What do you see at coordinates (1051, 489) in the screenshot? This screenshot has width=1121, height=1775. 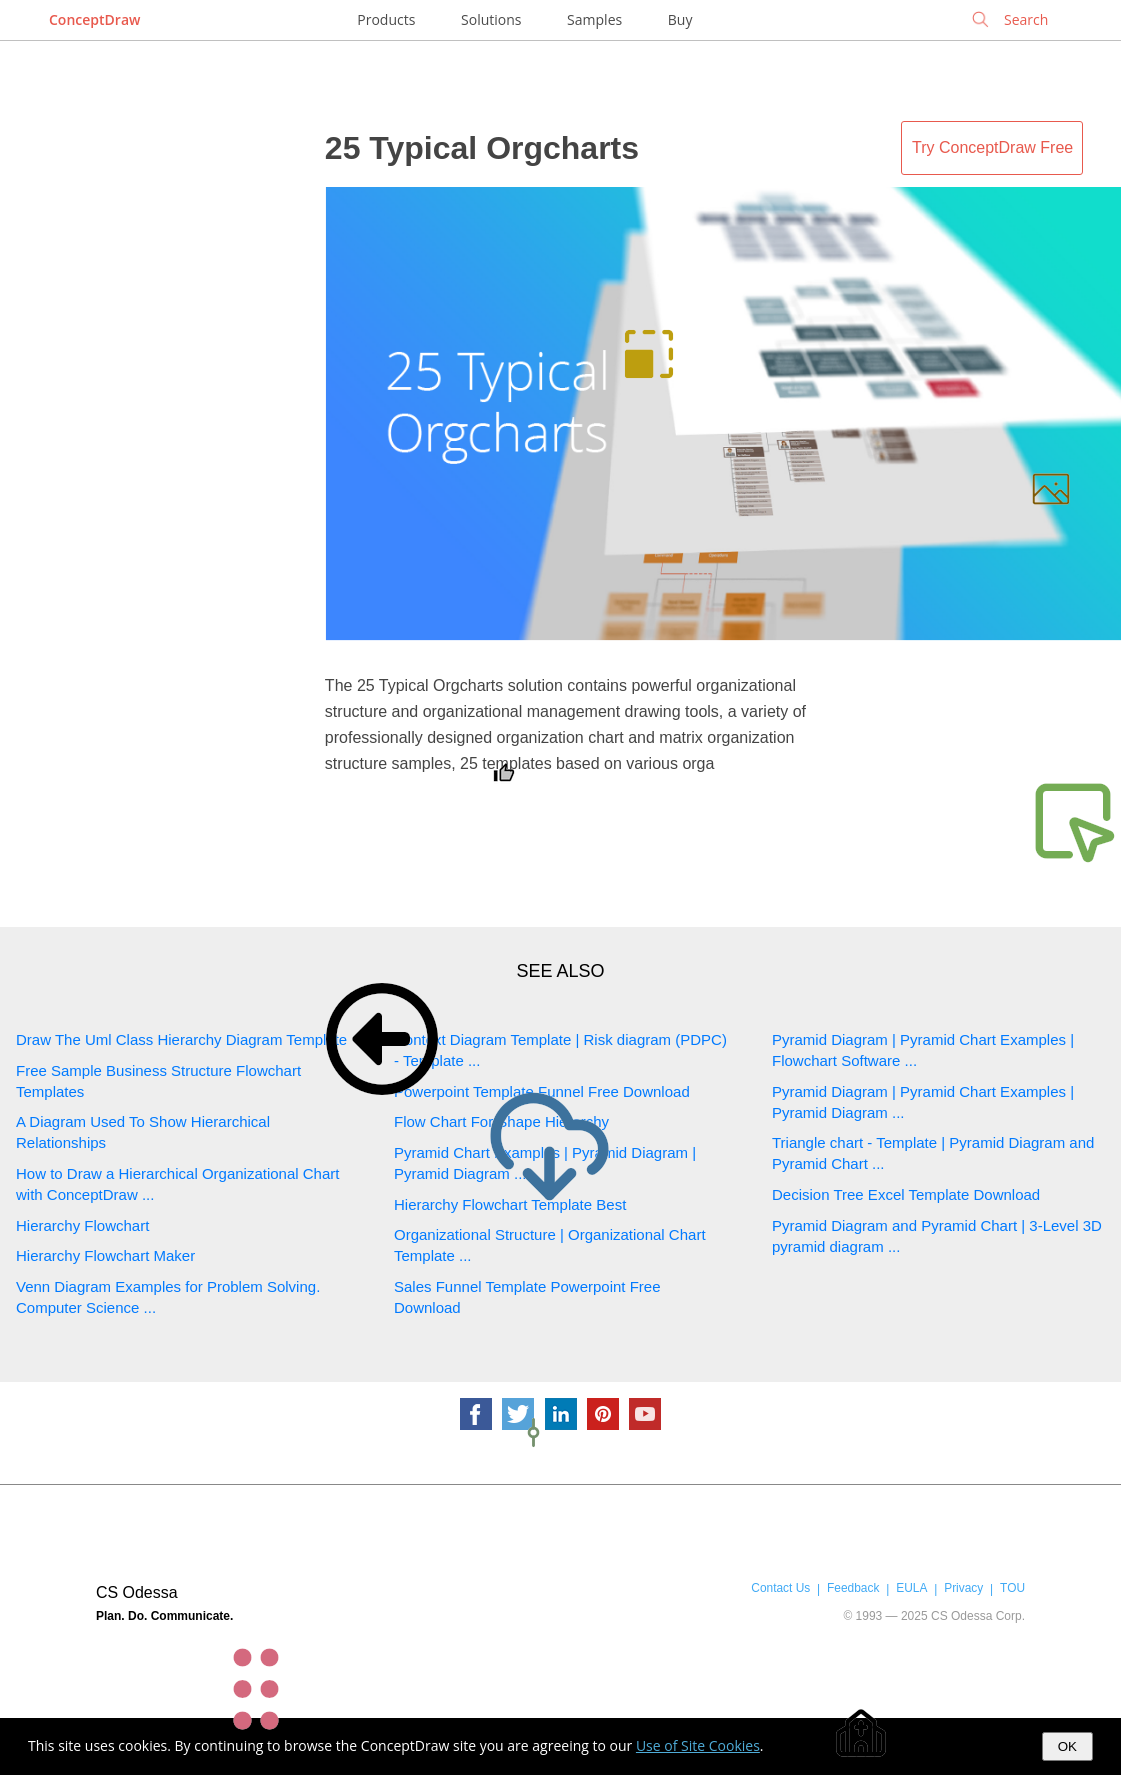 I see `view image or photo` at bounding box center [1051, 489].